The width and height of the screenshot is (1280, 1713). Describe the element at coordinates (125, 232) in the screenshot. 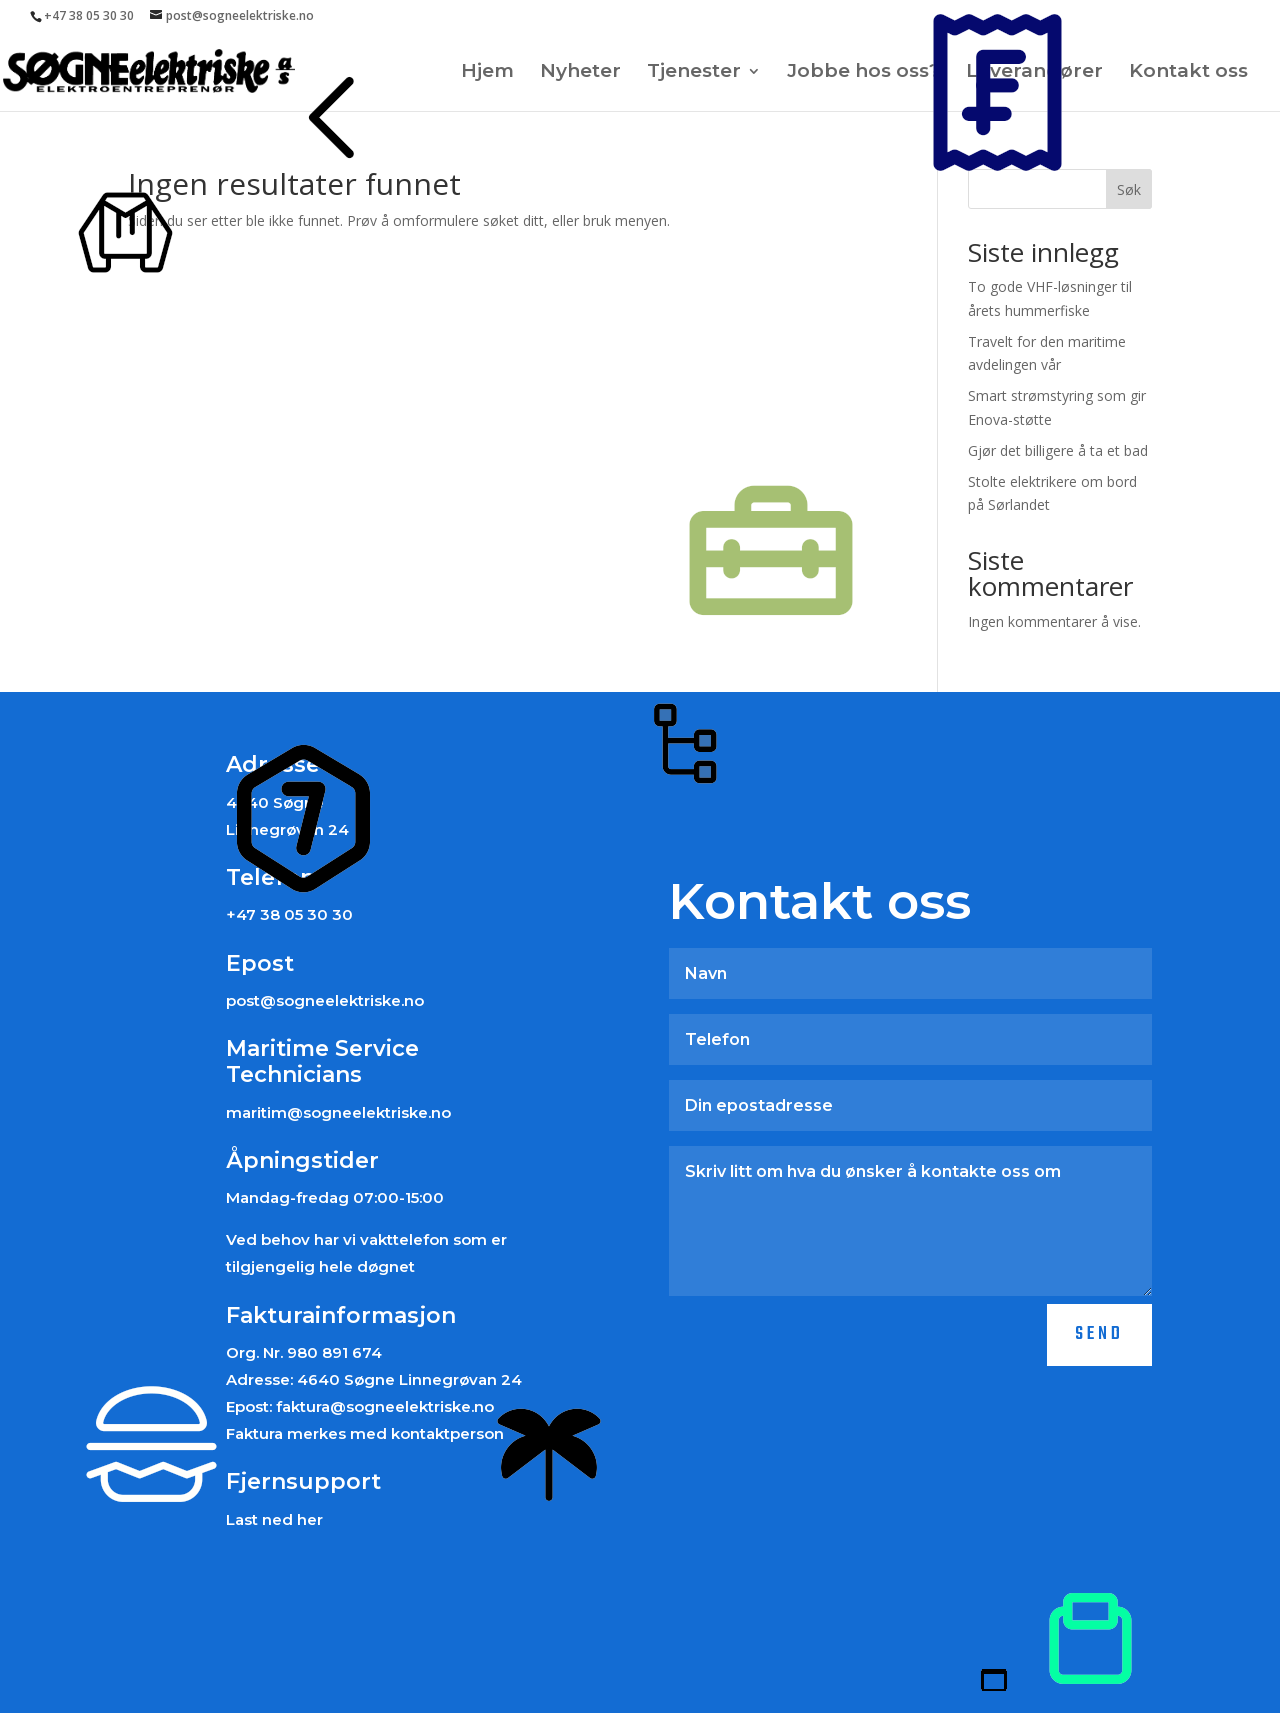

I see `browse hoodies or sweatshirts` at that location.